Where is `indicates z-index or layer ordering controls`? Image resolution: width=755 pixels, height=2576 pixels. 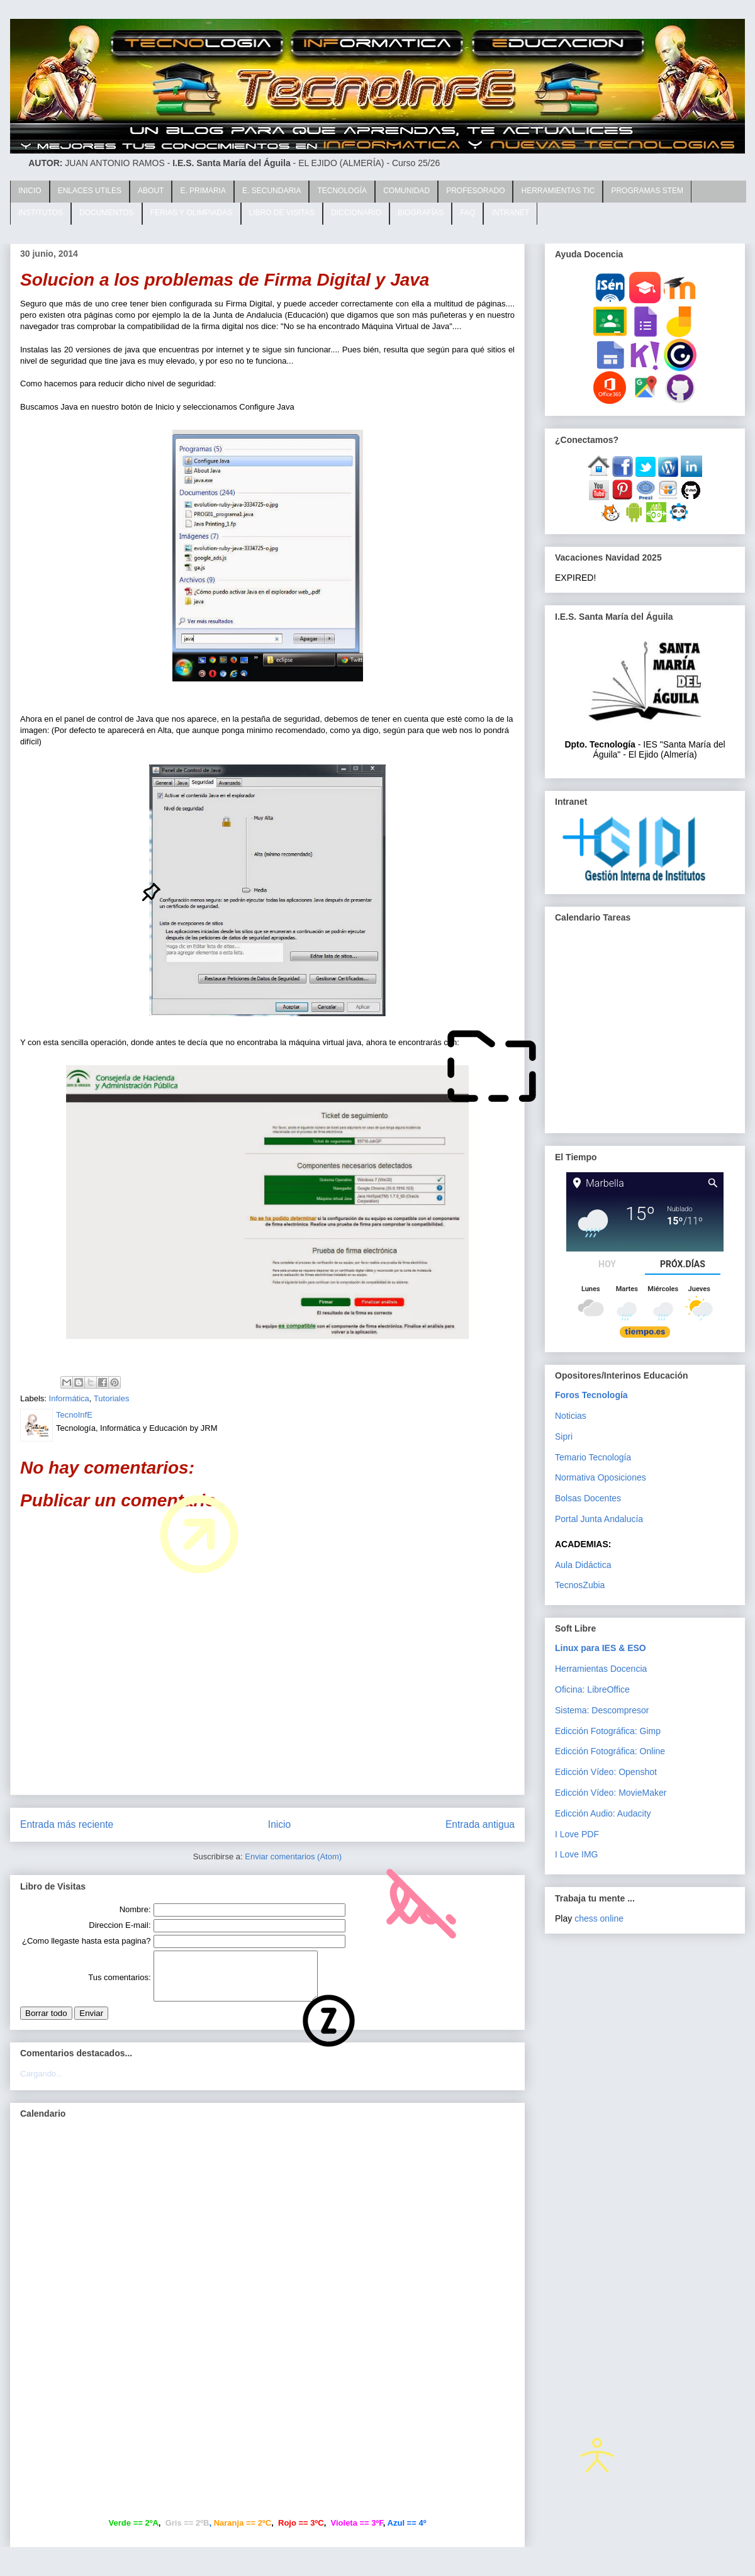 indicates z-index or layer ordering controls is located at coordinates (328, 2020).